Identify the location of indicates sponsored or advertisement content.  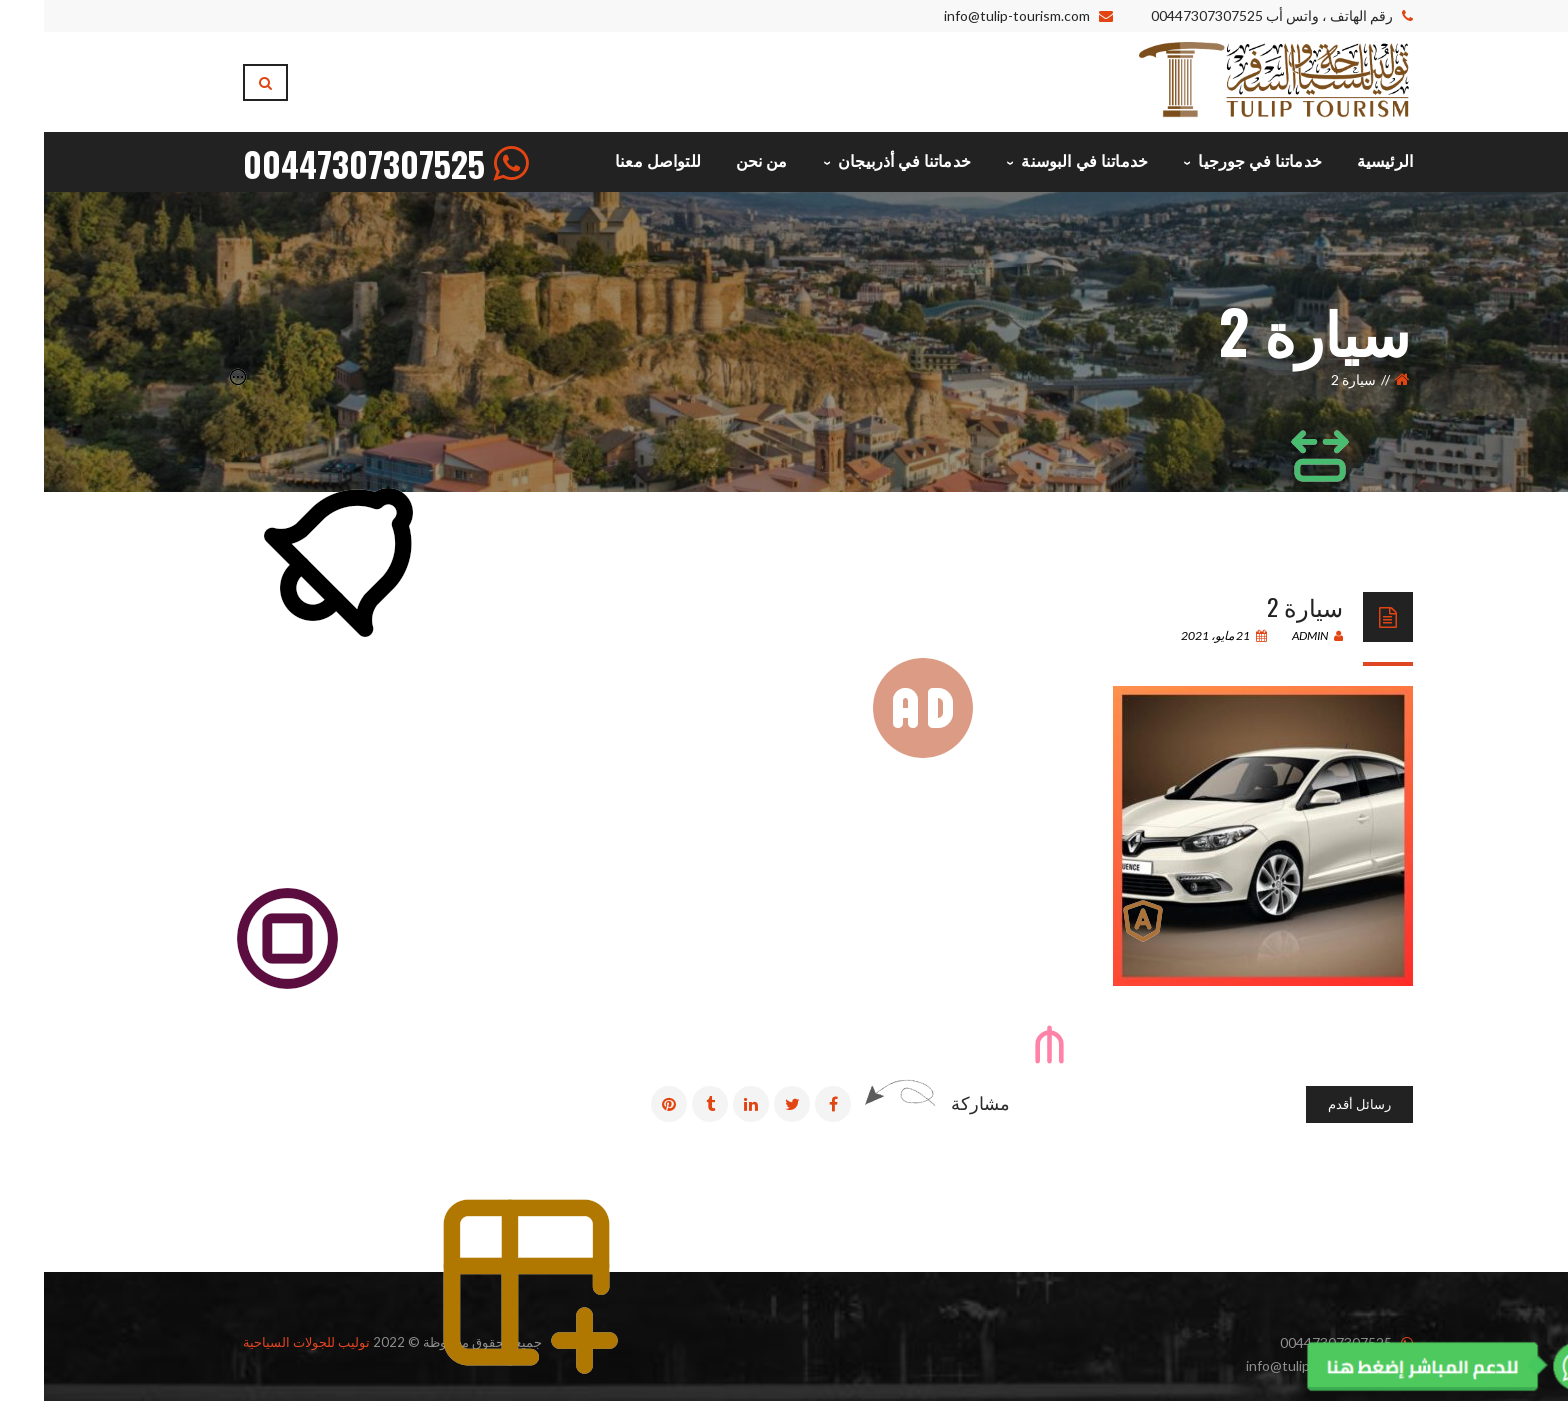
(923, 708).